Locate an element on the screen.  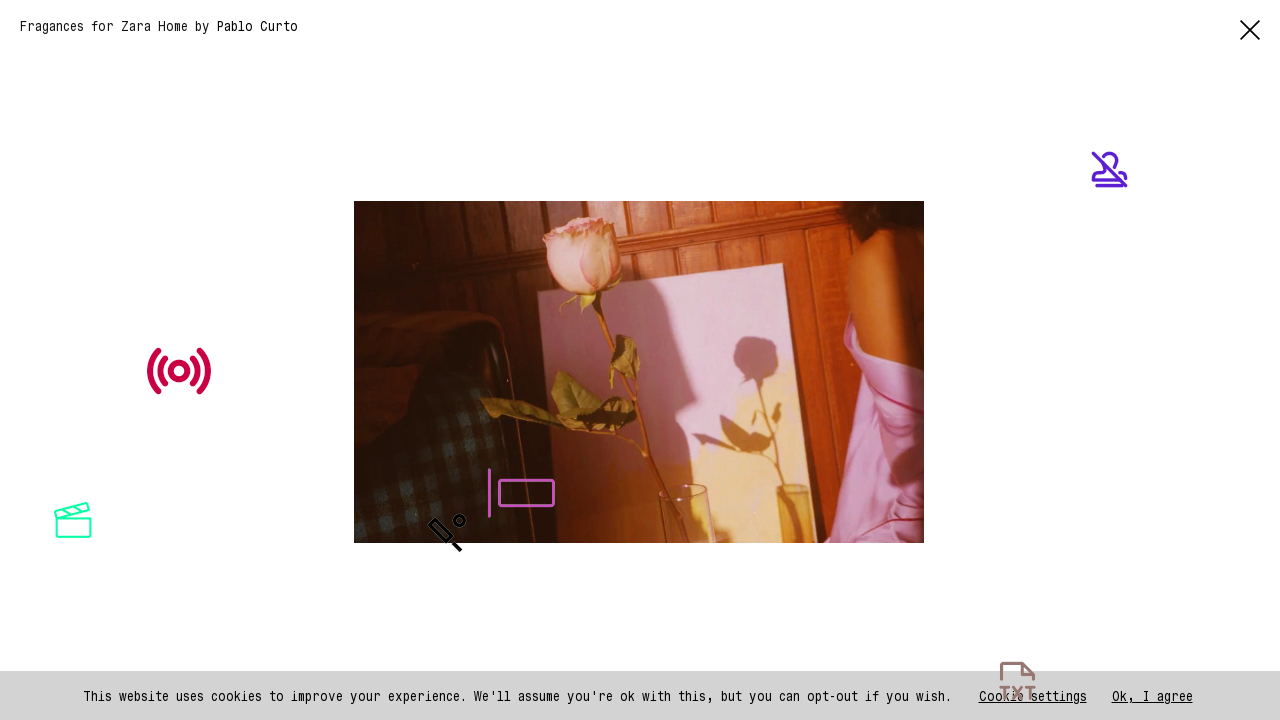
align content to the left is located at coordinates (520, 493).